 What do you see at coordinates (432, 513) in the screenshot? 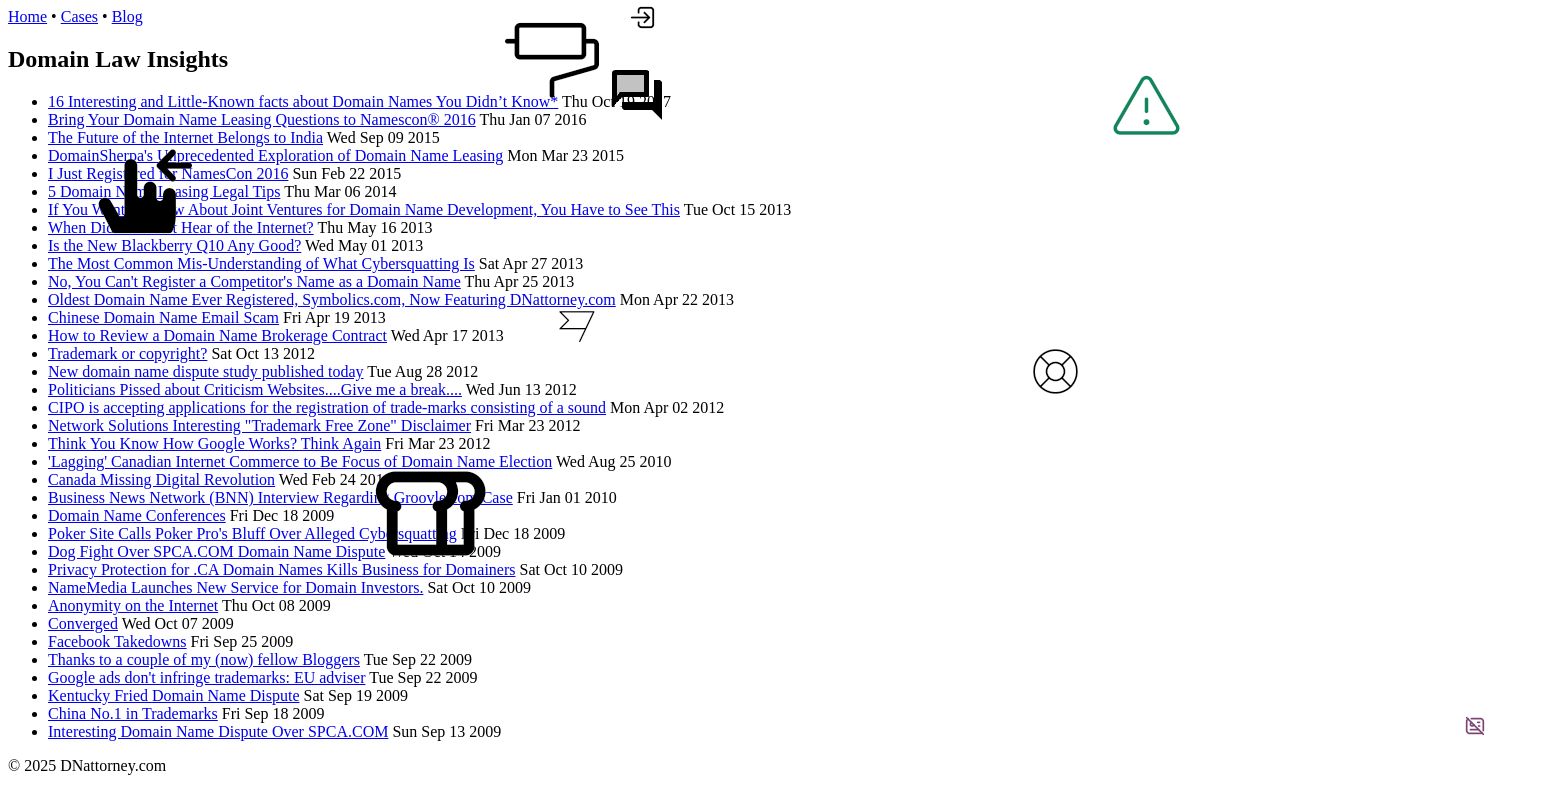
I see `access bakery or bread-related content` at bounding box center [432, 513].